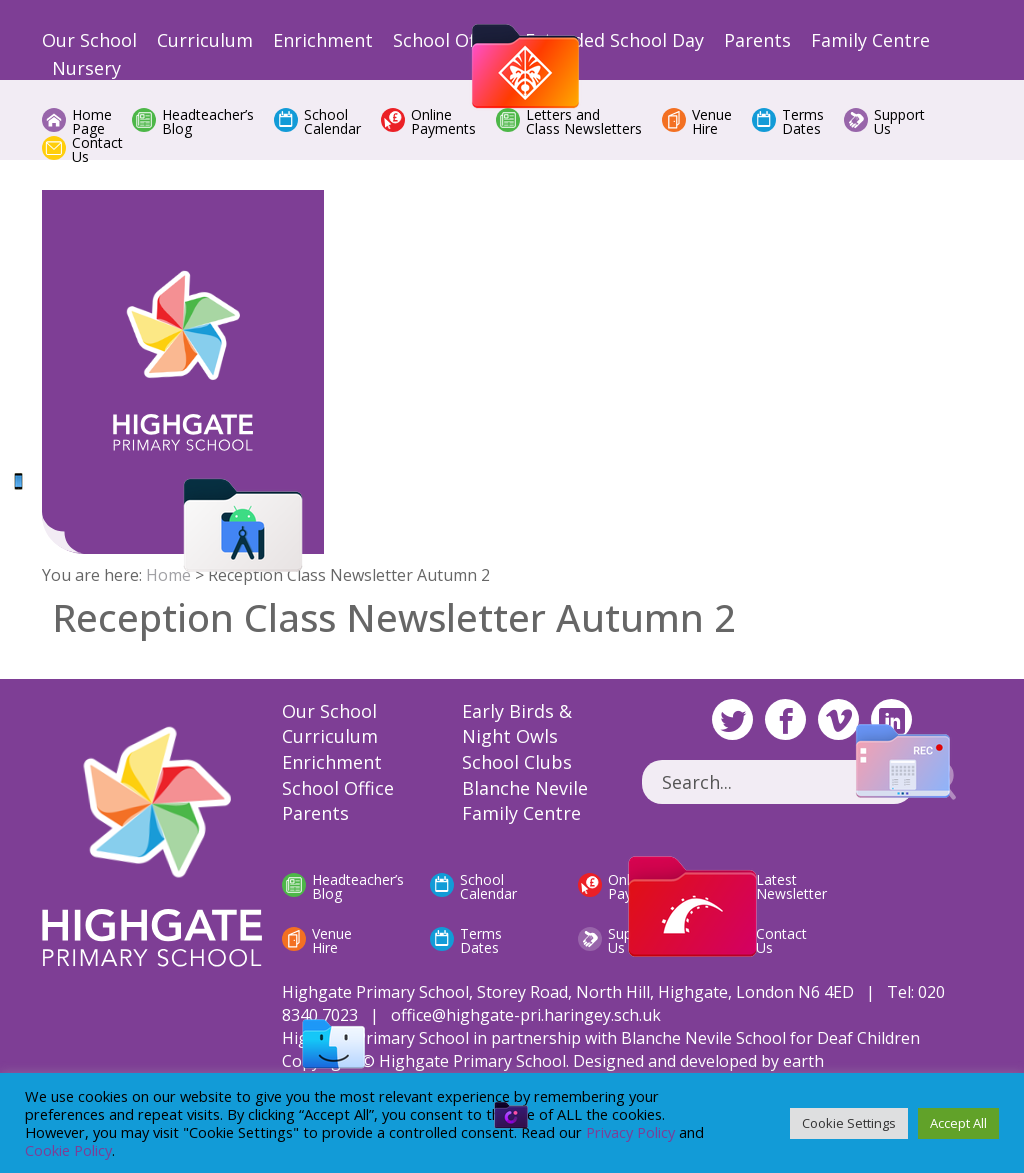 This screenshot has height=1173, width=1024. What do you see at coordinates (692, 910) in the screenshot?
I see `folder containing ruby on rails project files` at bounding box center [692, 910].